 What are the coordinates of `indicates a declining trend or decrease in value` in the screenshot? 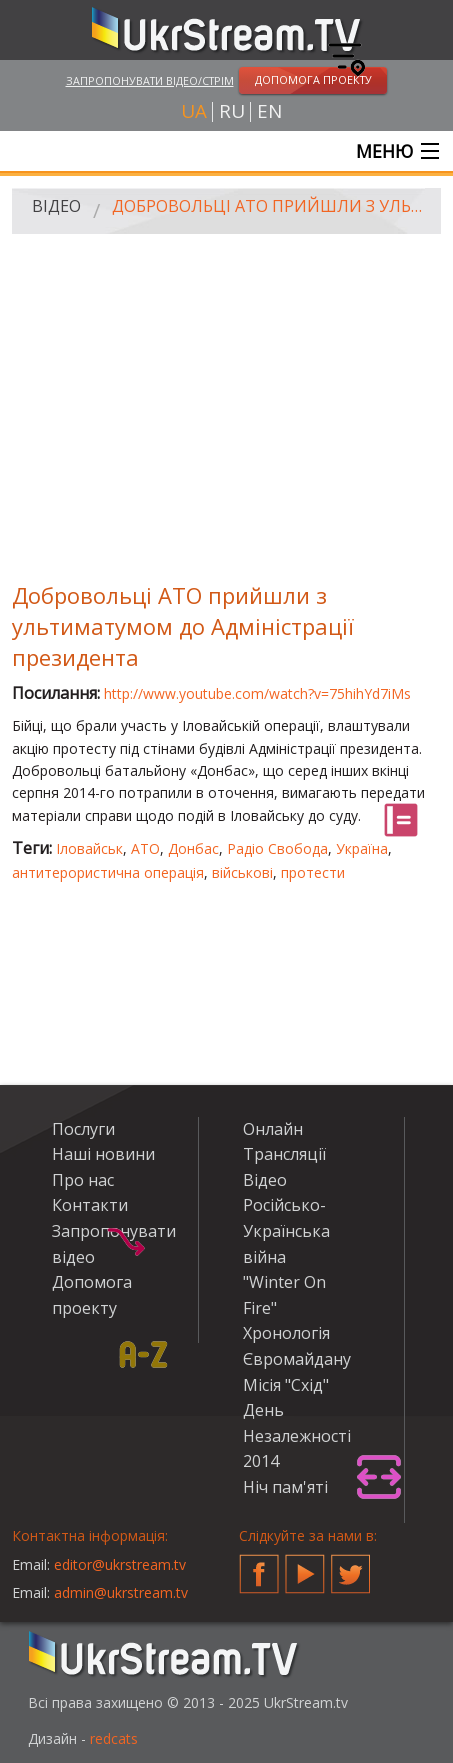 It's located at (126, 1241).